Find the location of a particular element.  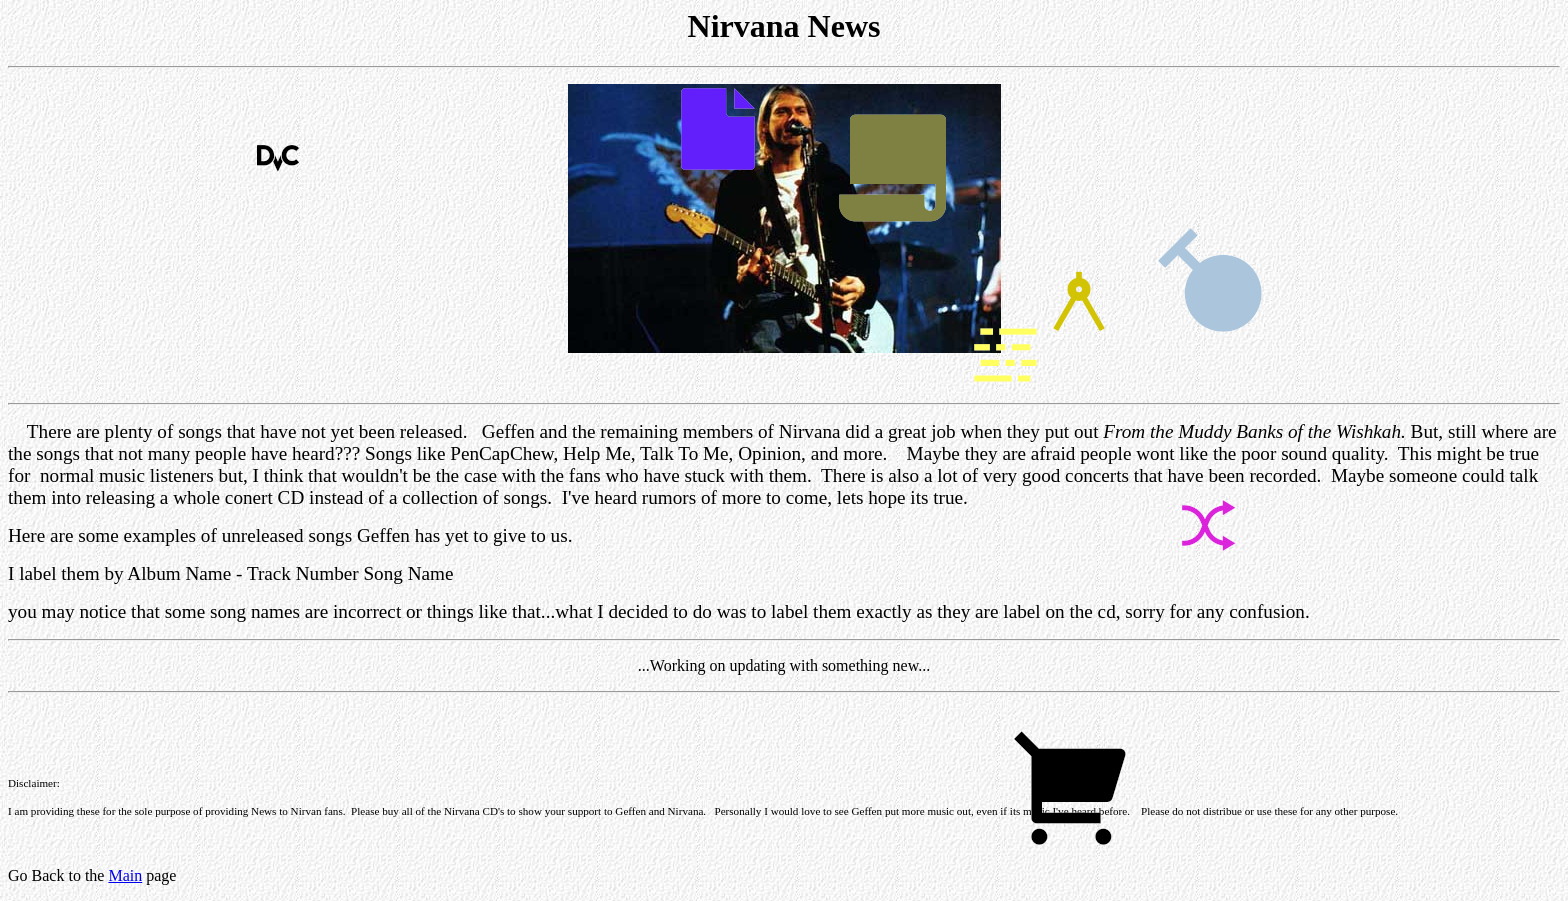

DVC (Data Version Control) logo is located at coordinates (278, 158).